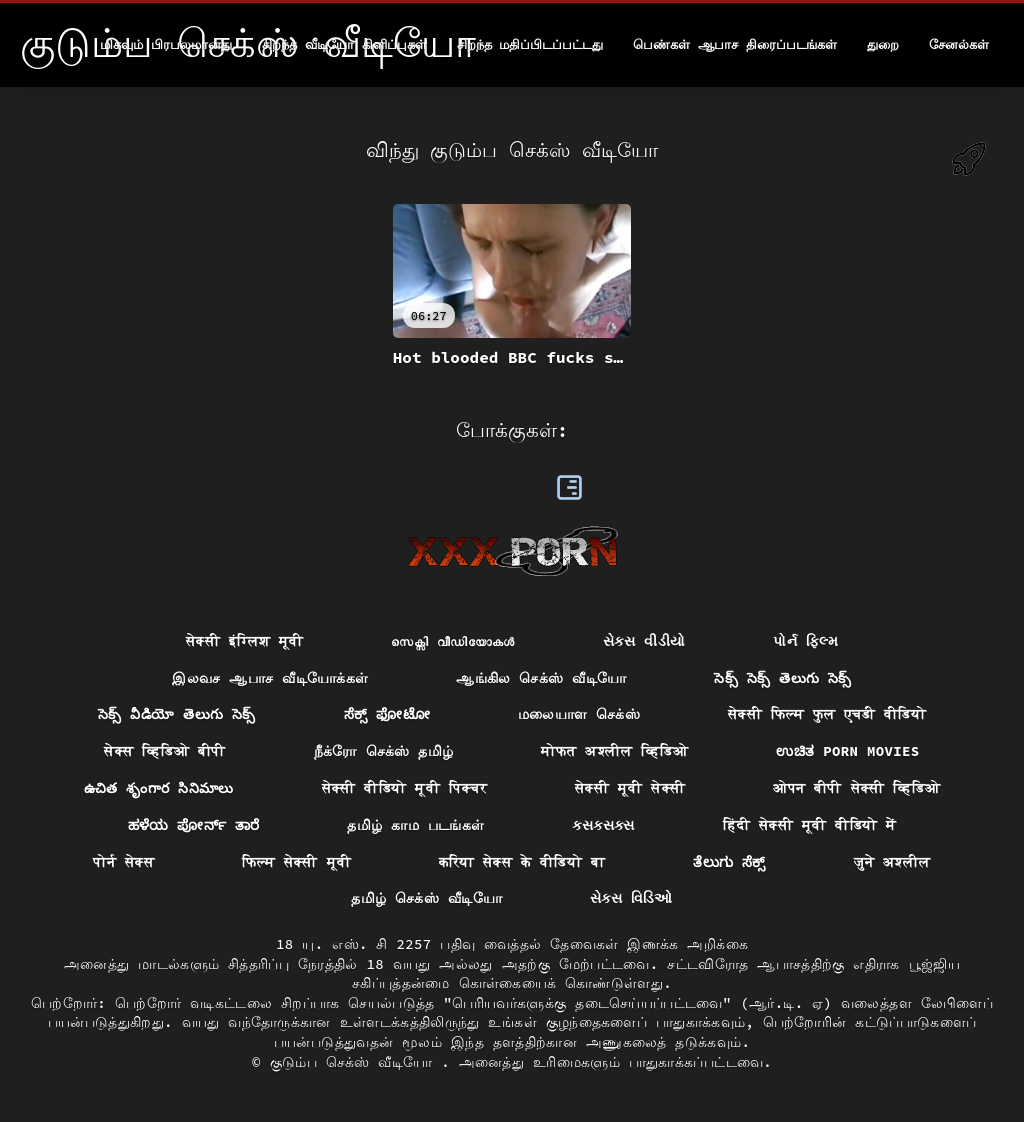 This screenshot has width=1024, height=1122. I want to click on align content to the right with full height stretch, so click(569, 487).